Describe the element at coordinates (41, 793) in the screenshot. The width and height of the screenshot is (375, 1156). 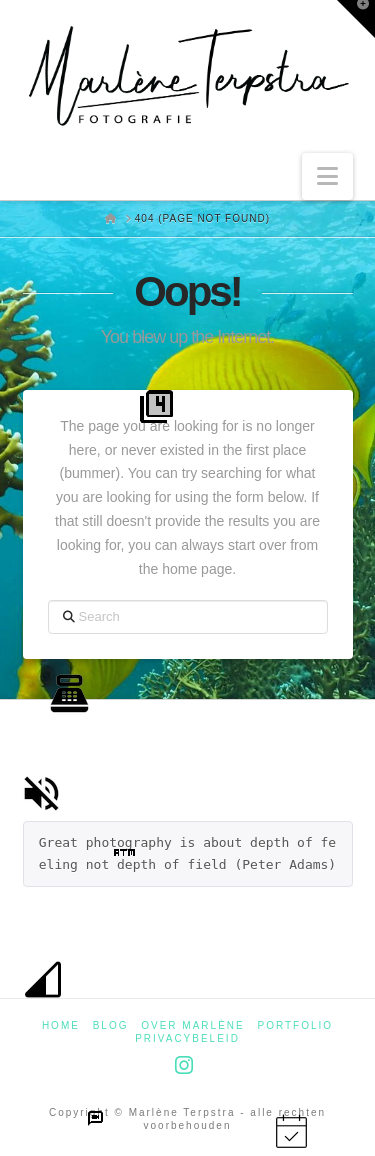
I see `mute audio or sound` at that location.